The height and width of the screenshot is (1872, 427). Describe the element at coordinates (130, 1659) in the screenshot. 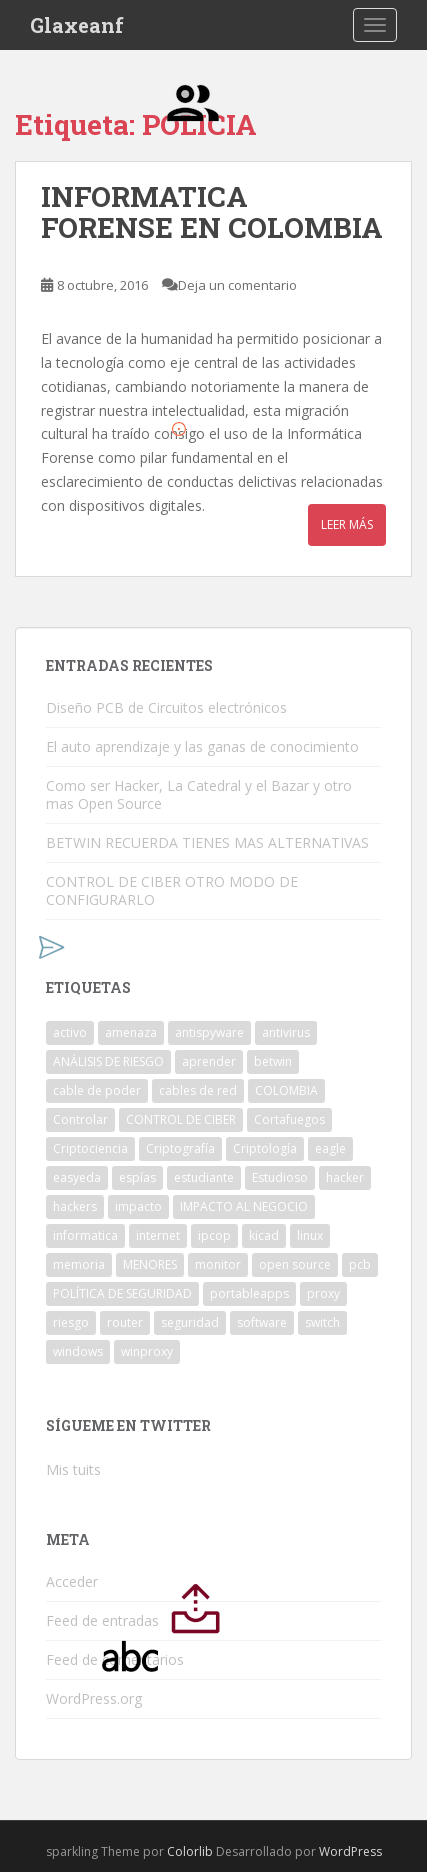

I see `indicates a text or string variable in code` at that location.